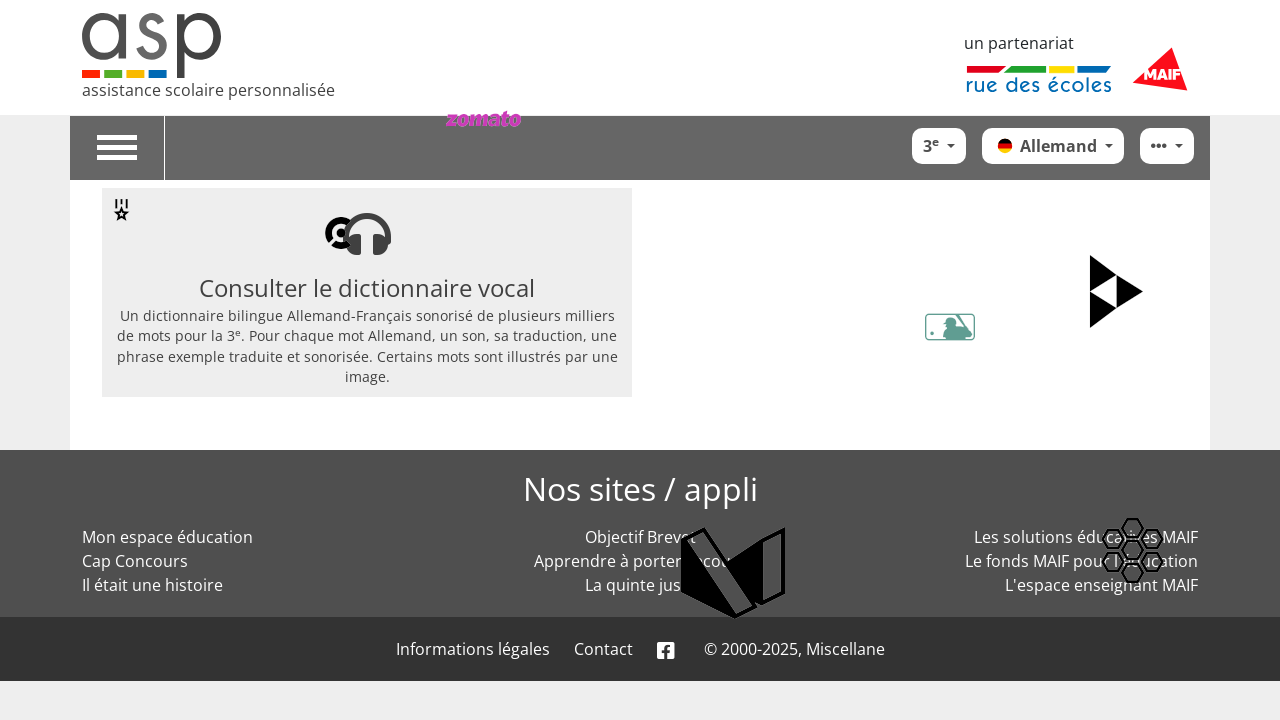 The height and width of the screenshot is (720, 1280). Describe the element at coordinates (1116, 291) in the screenshot. I see `open the PeerTube app` at that location.